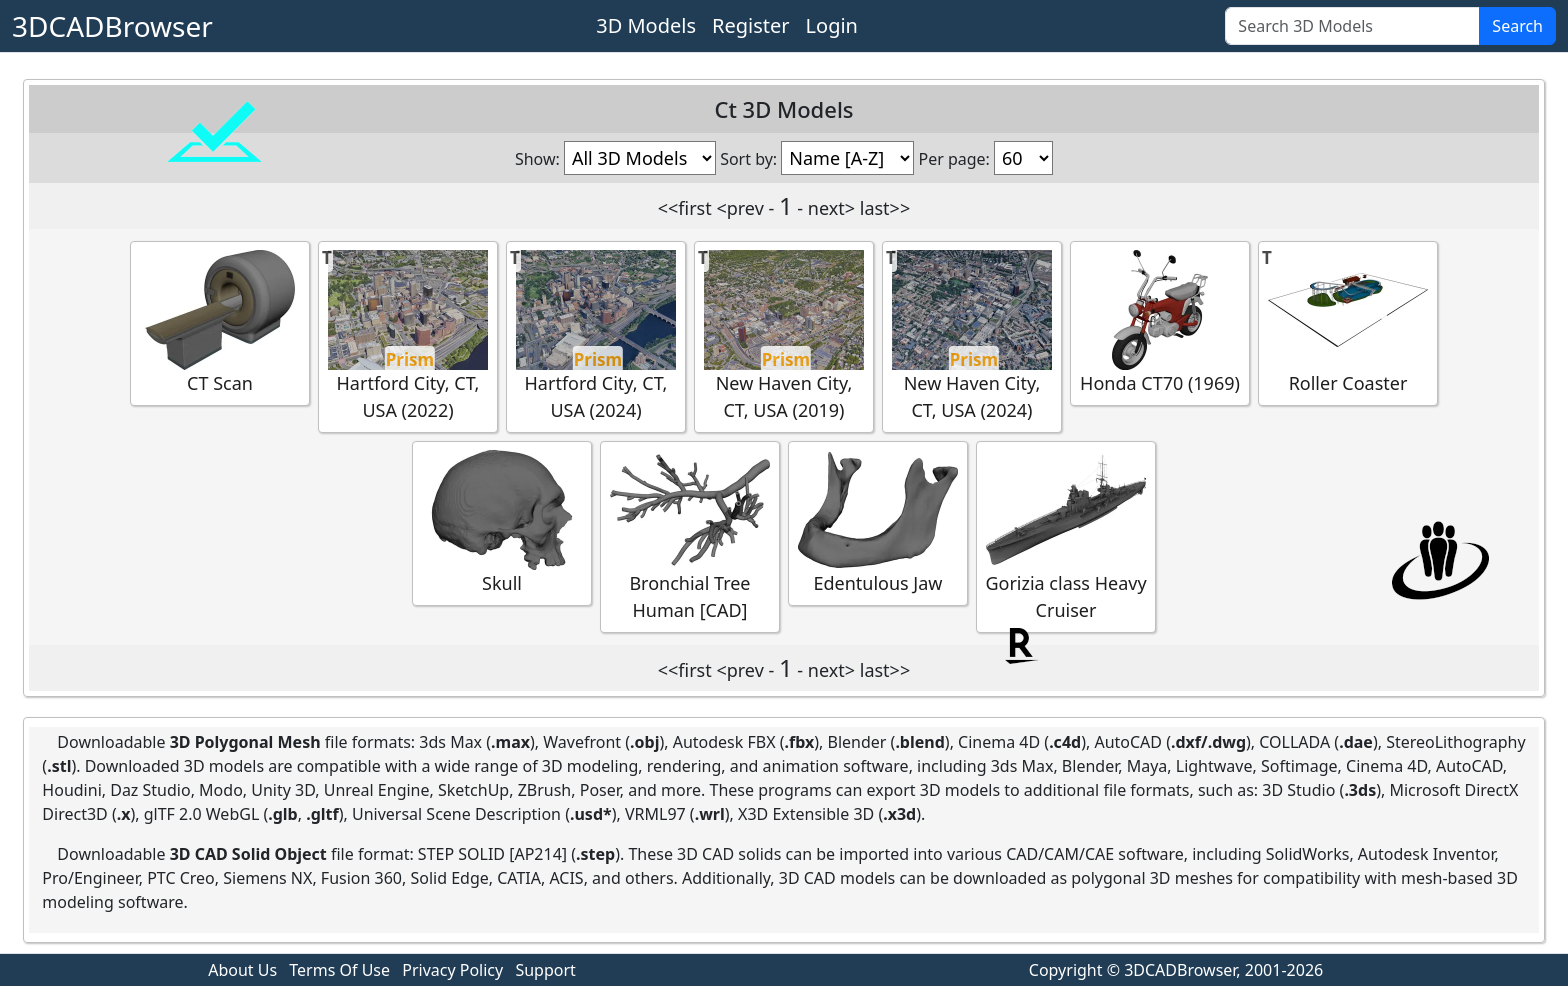 This screenshot has width=1568, height=986. Describe the element at coordinates (214, 131) in the screenshot. I see `testcafe automated testing framework logo` at that location.